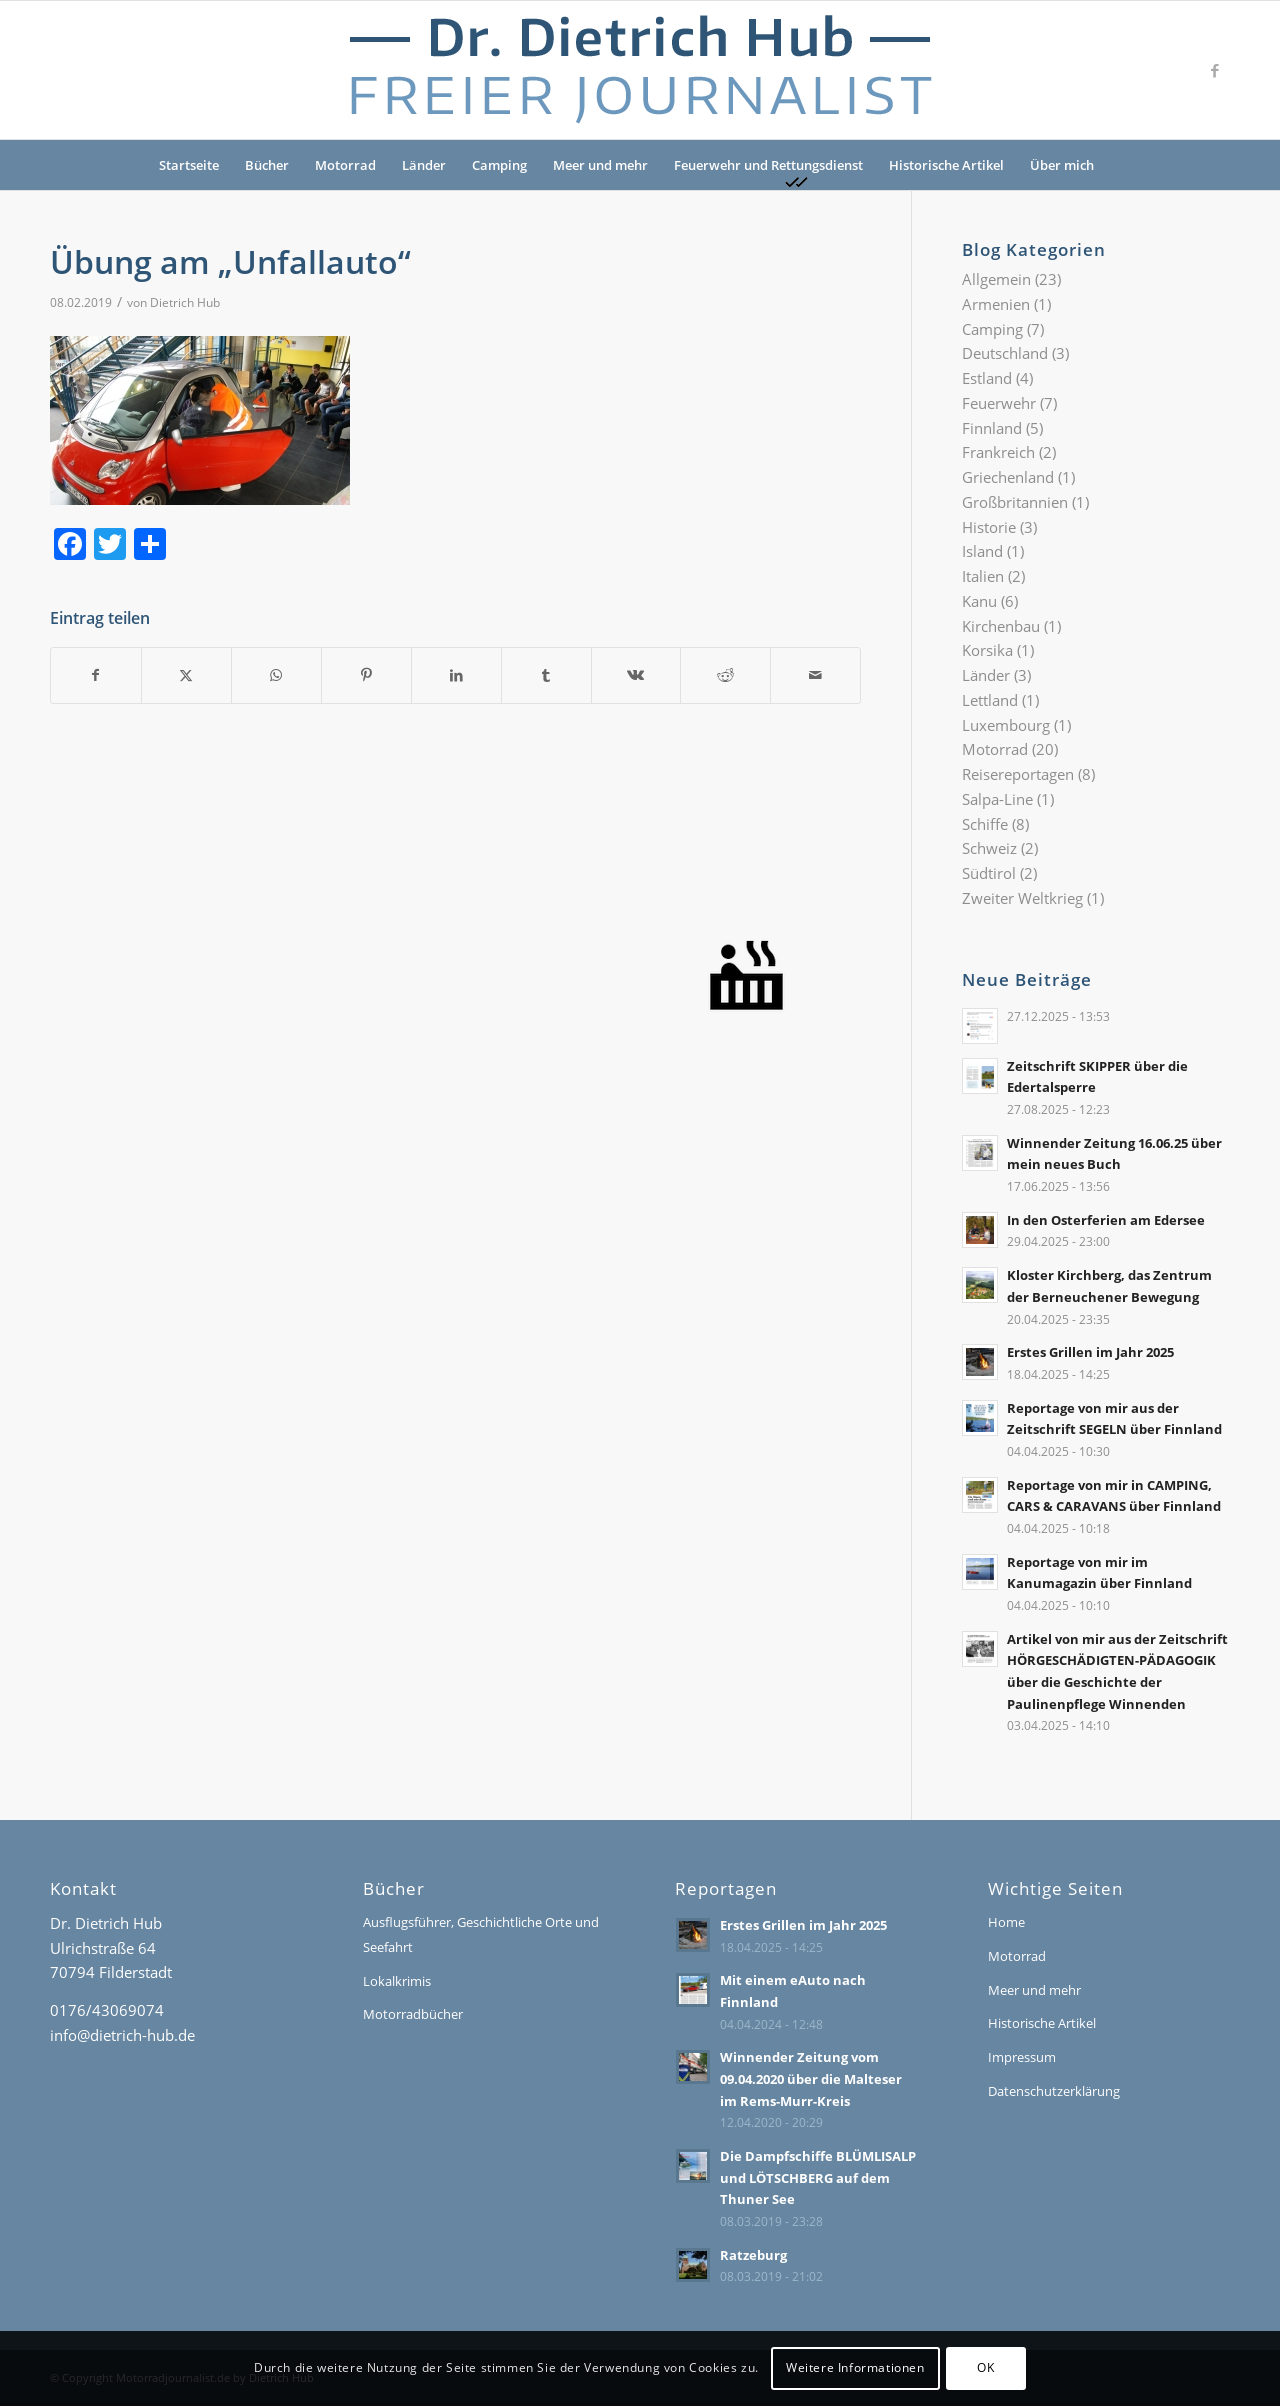 The height and width of the screenshot is (2406, 1280). Describe the element at coordinates (746, 973) in the screenshot. I see `indicates hot tub or spa amenity available` at that location.